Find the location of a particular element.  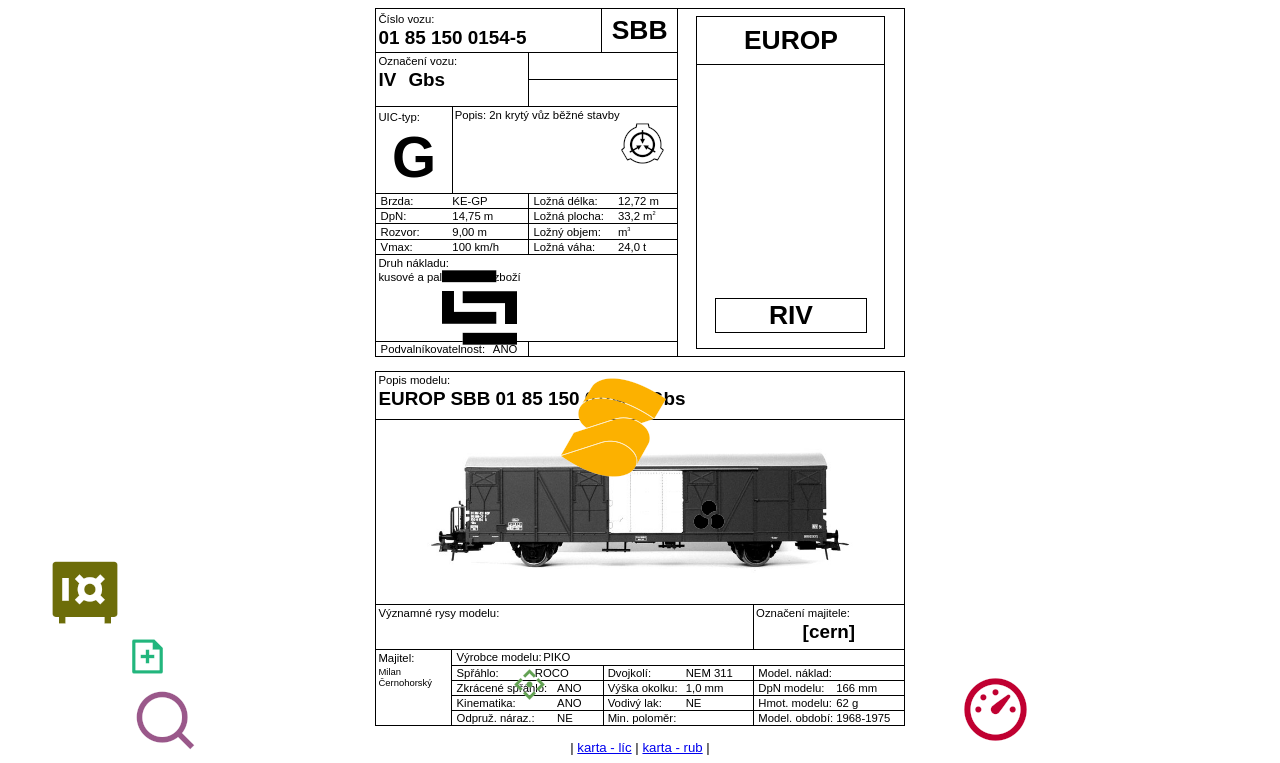

apply color filter to image is located at coordinates (709, 517).